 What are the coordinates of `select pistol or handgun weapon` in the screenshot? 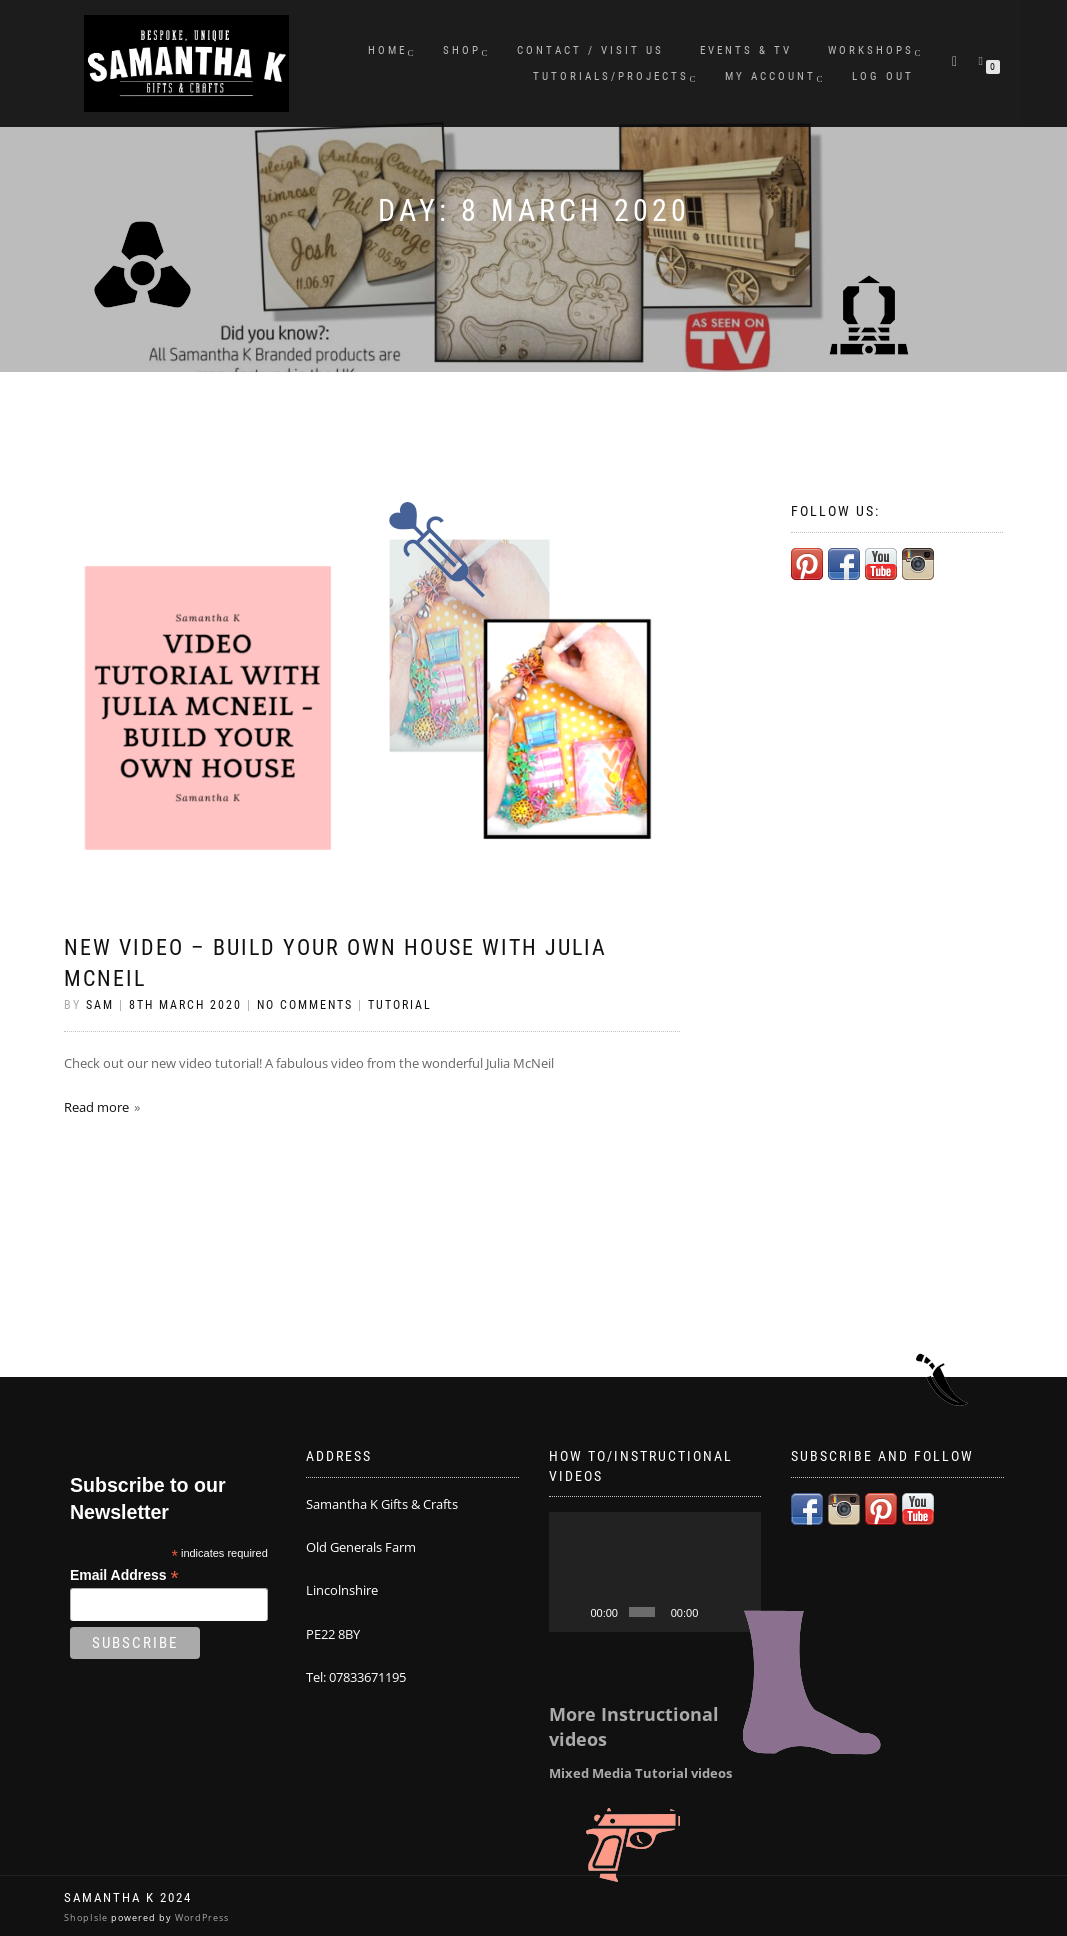 It's located at (633, 1845).